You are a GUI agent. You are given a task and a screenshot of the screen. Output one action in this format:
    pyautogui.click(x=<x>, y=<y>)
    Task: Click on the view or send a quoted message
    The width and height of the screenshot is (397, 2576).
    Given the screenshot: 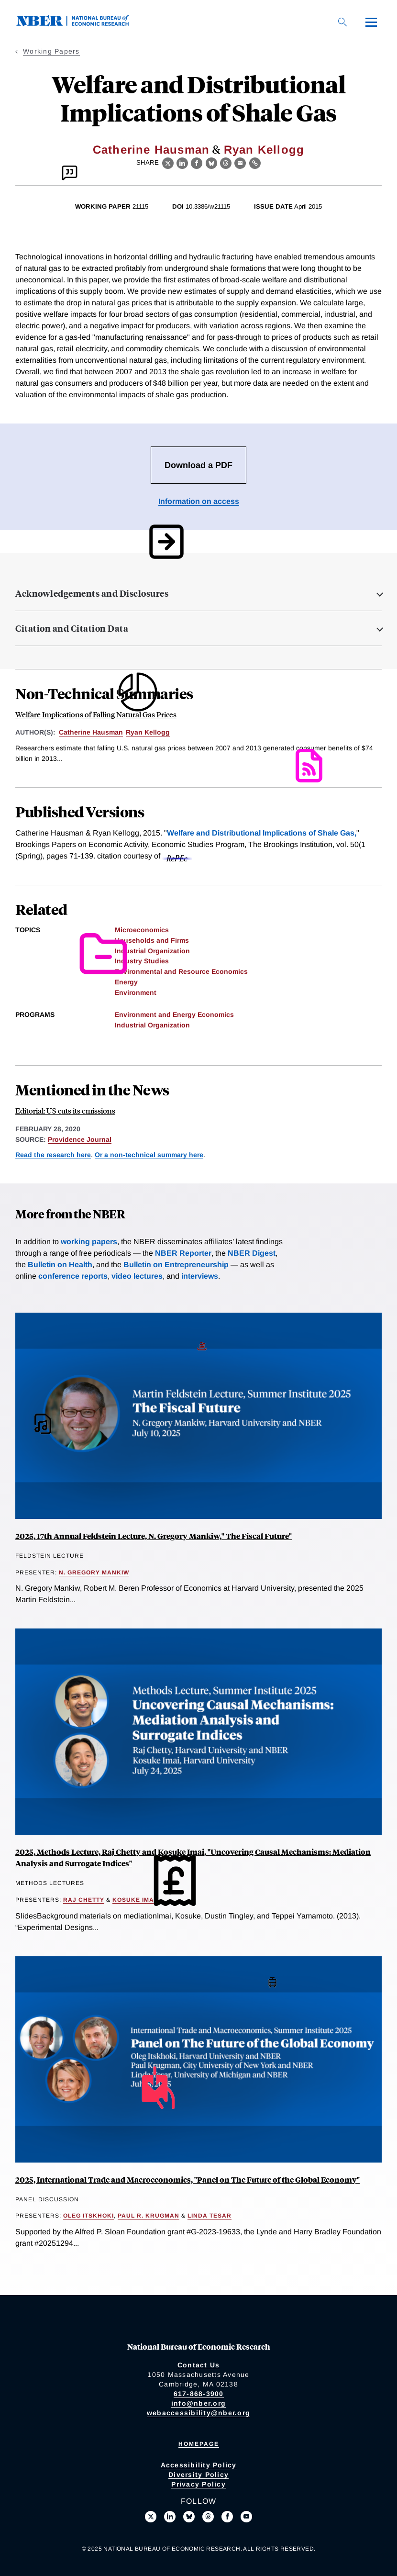 What is the action you would take?
    pyautogui.click(x=69, y=172)
    